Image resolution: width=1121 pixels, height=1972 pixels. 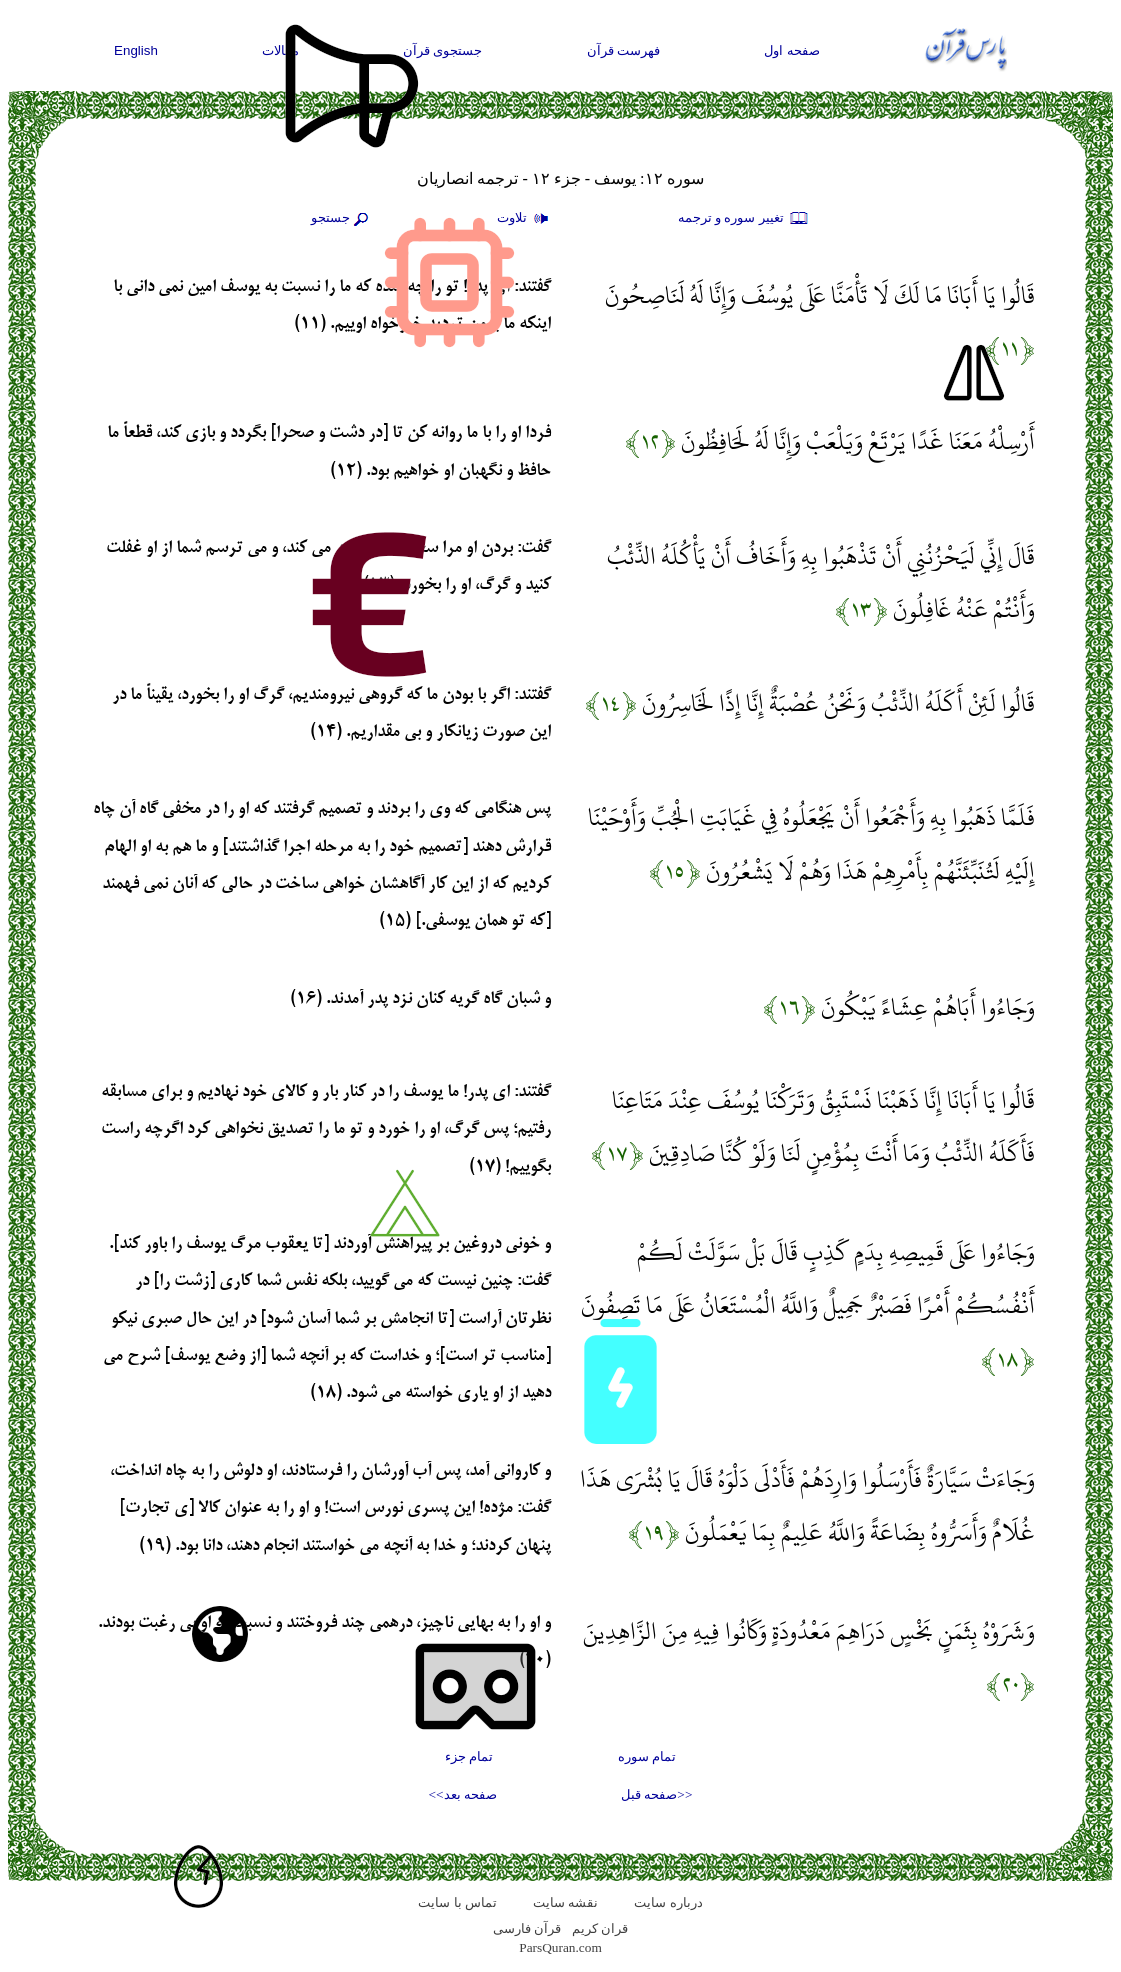 What do you see at coordinates (198, 1876) in the screenshot?
I see `indicates a cracked or broken item` at bounding box center [198, 1876].